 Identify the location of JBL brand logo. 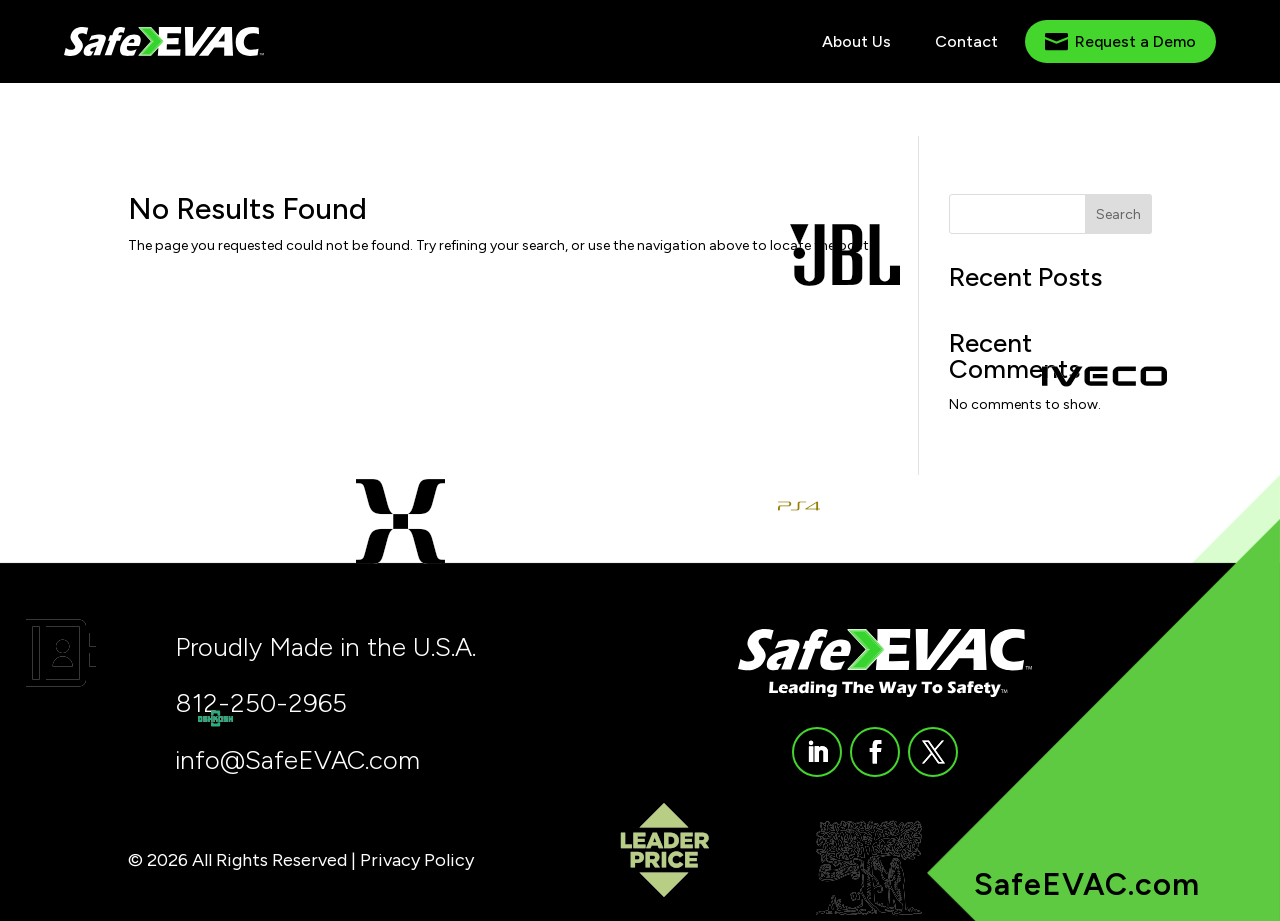
(845, 255).